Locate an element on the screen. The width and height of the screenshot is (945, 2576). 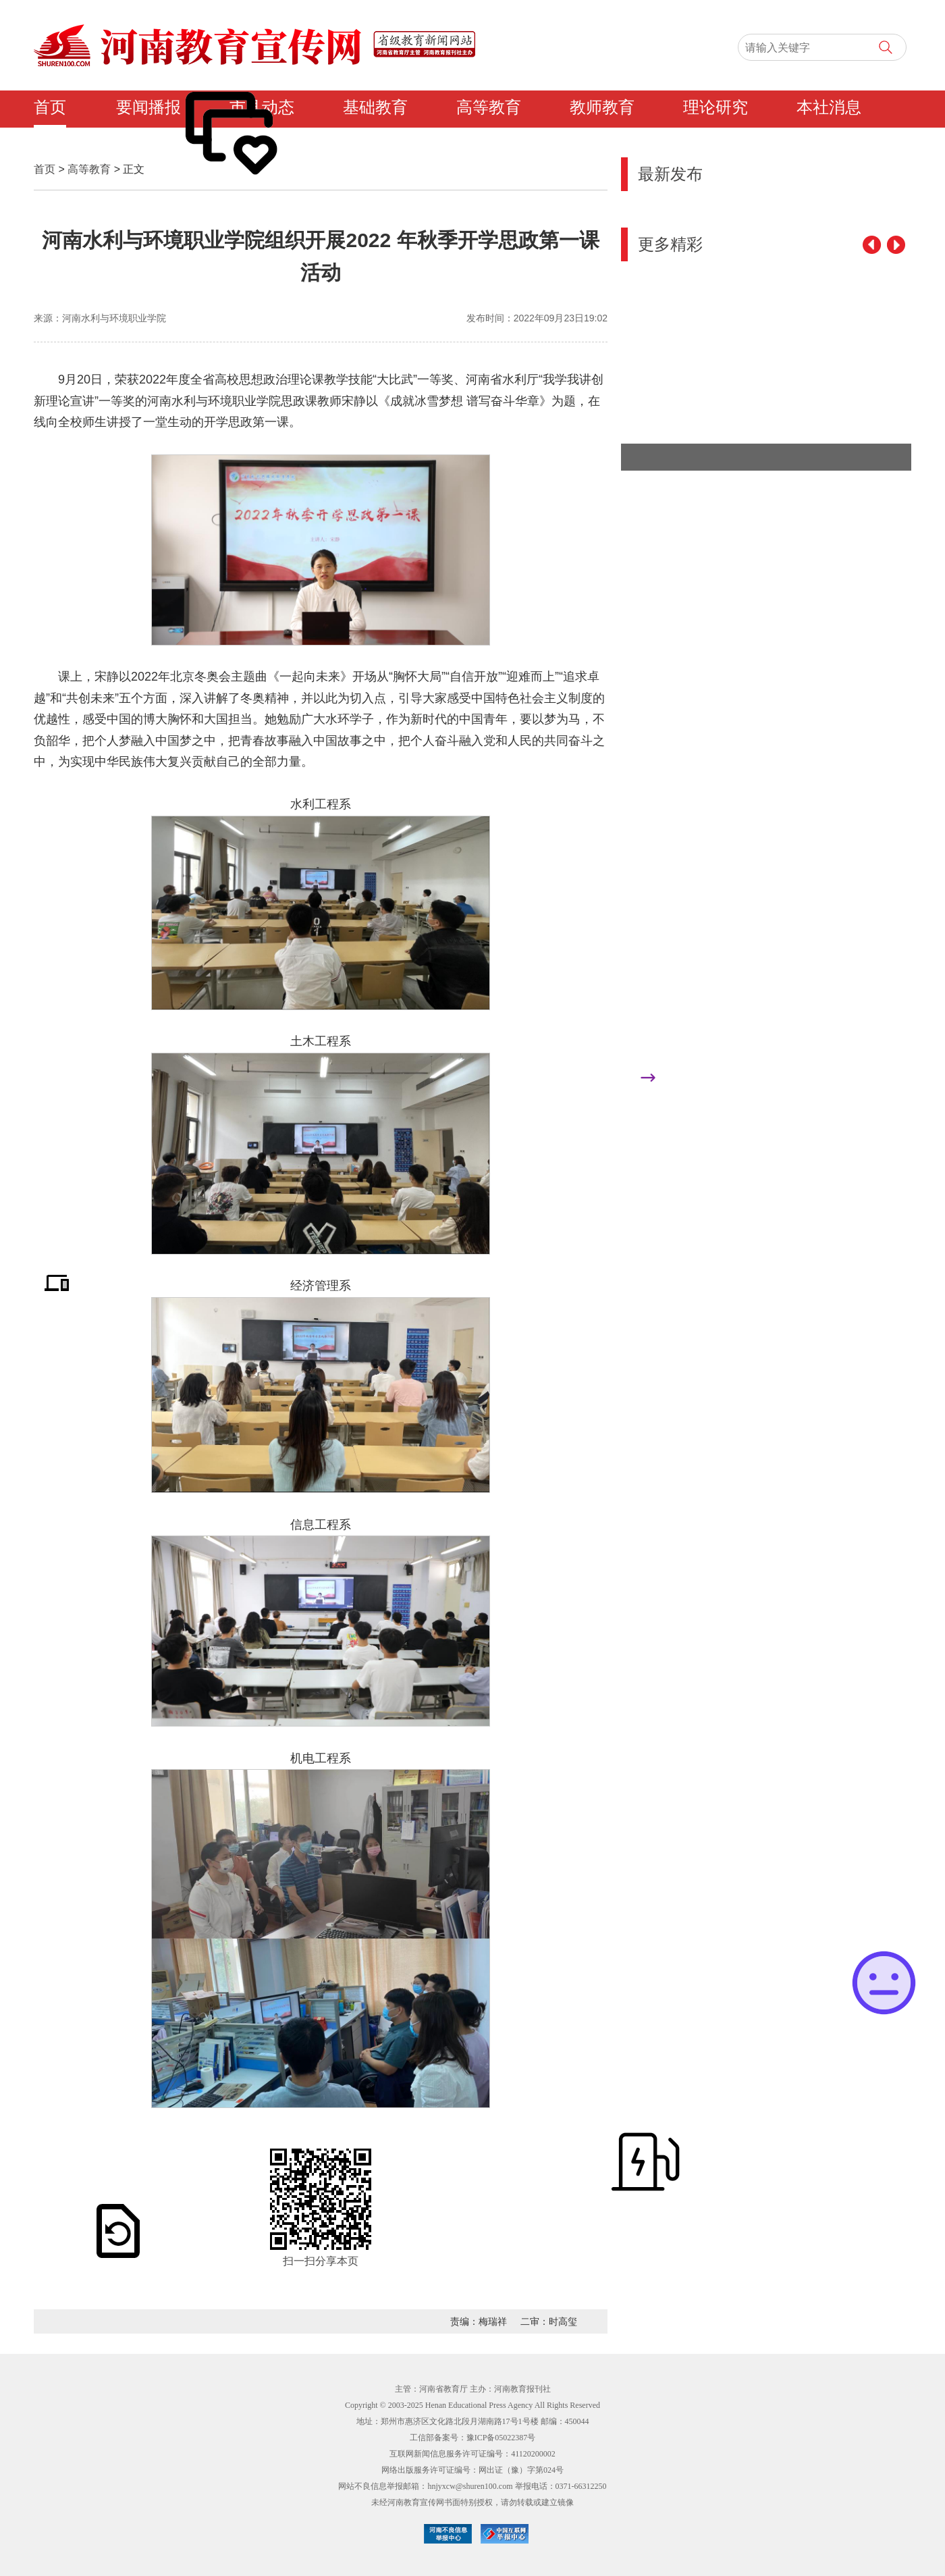
donate or send money to a cause you love is located at coordinates (229, 126).